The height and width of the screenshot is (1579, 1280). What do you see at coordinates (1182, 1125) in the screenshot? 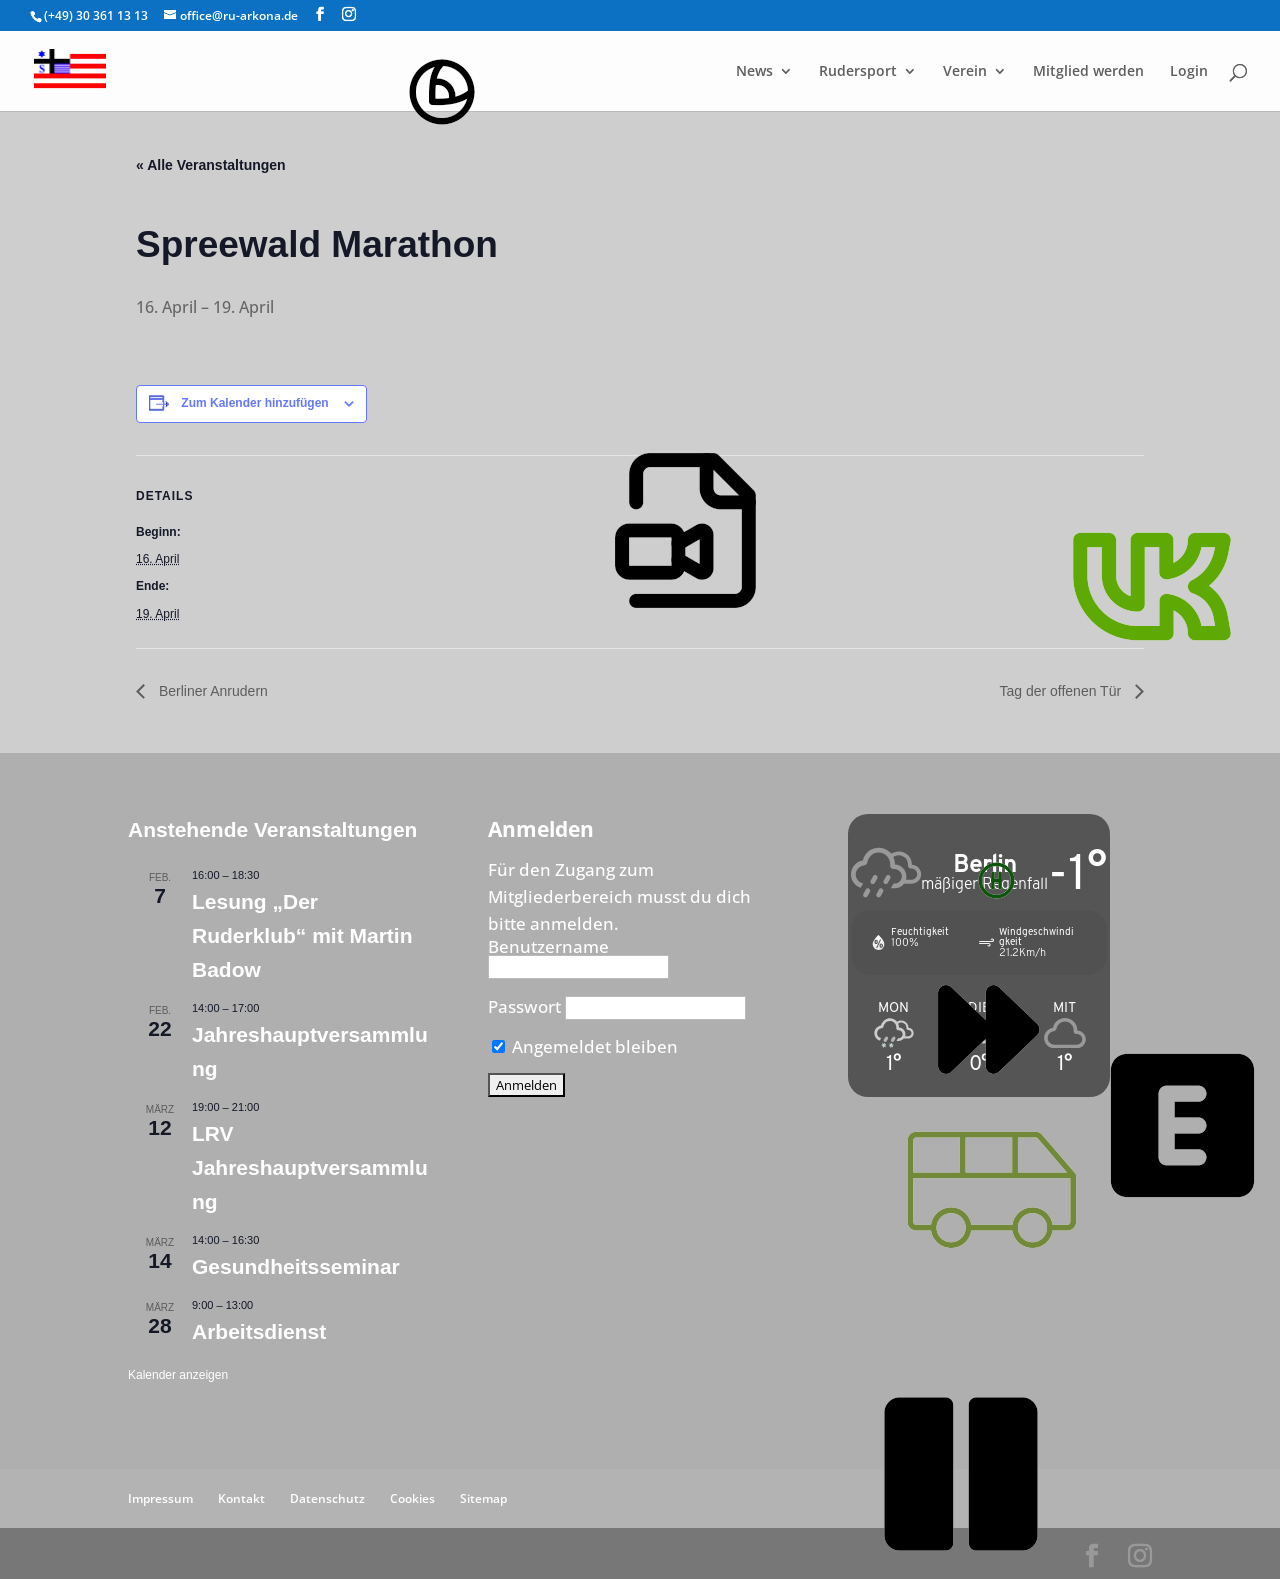
I see `indicates explicit content warning` at bounding box center [1182, 1125].